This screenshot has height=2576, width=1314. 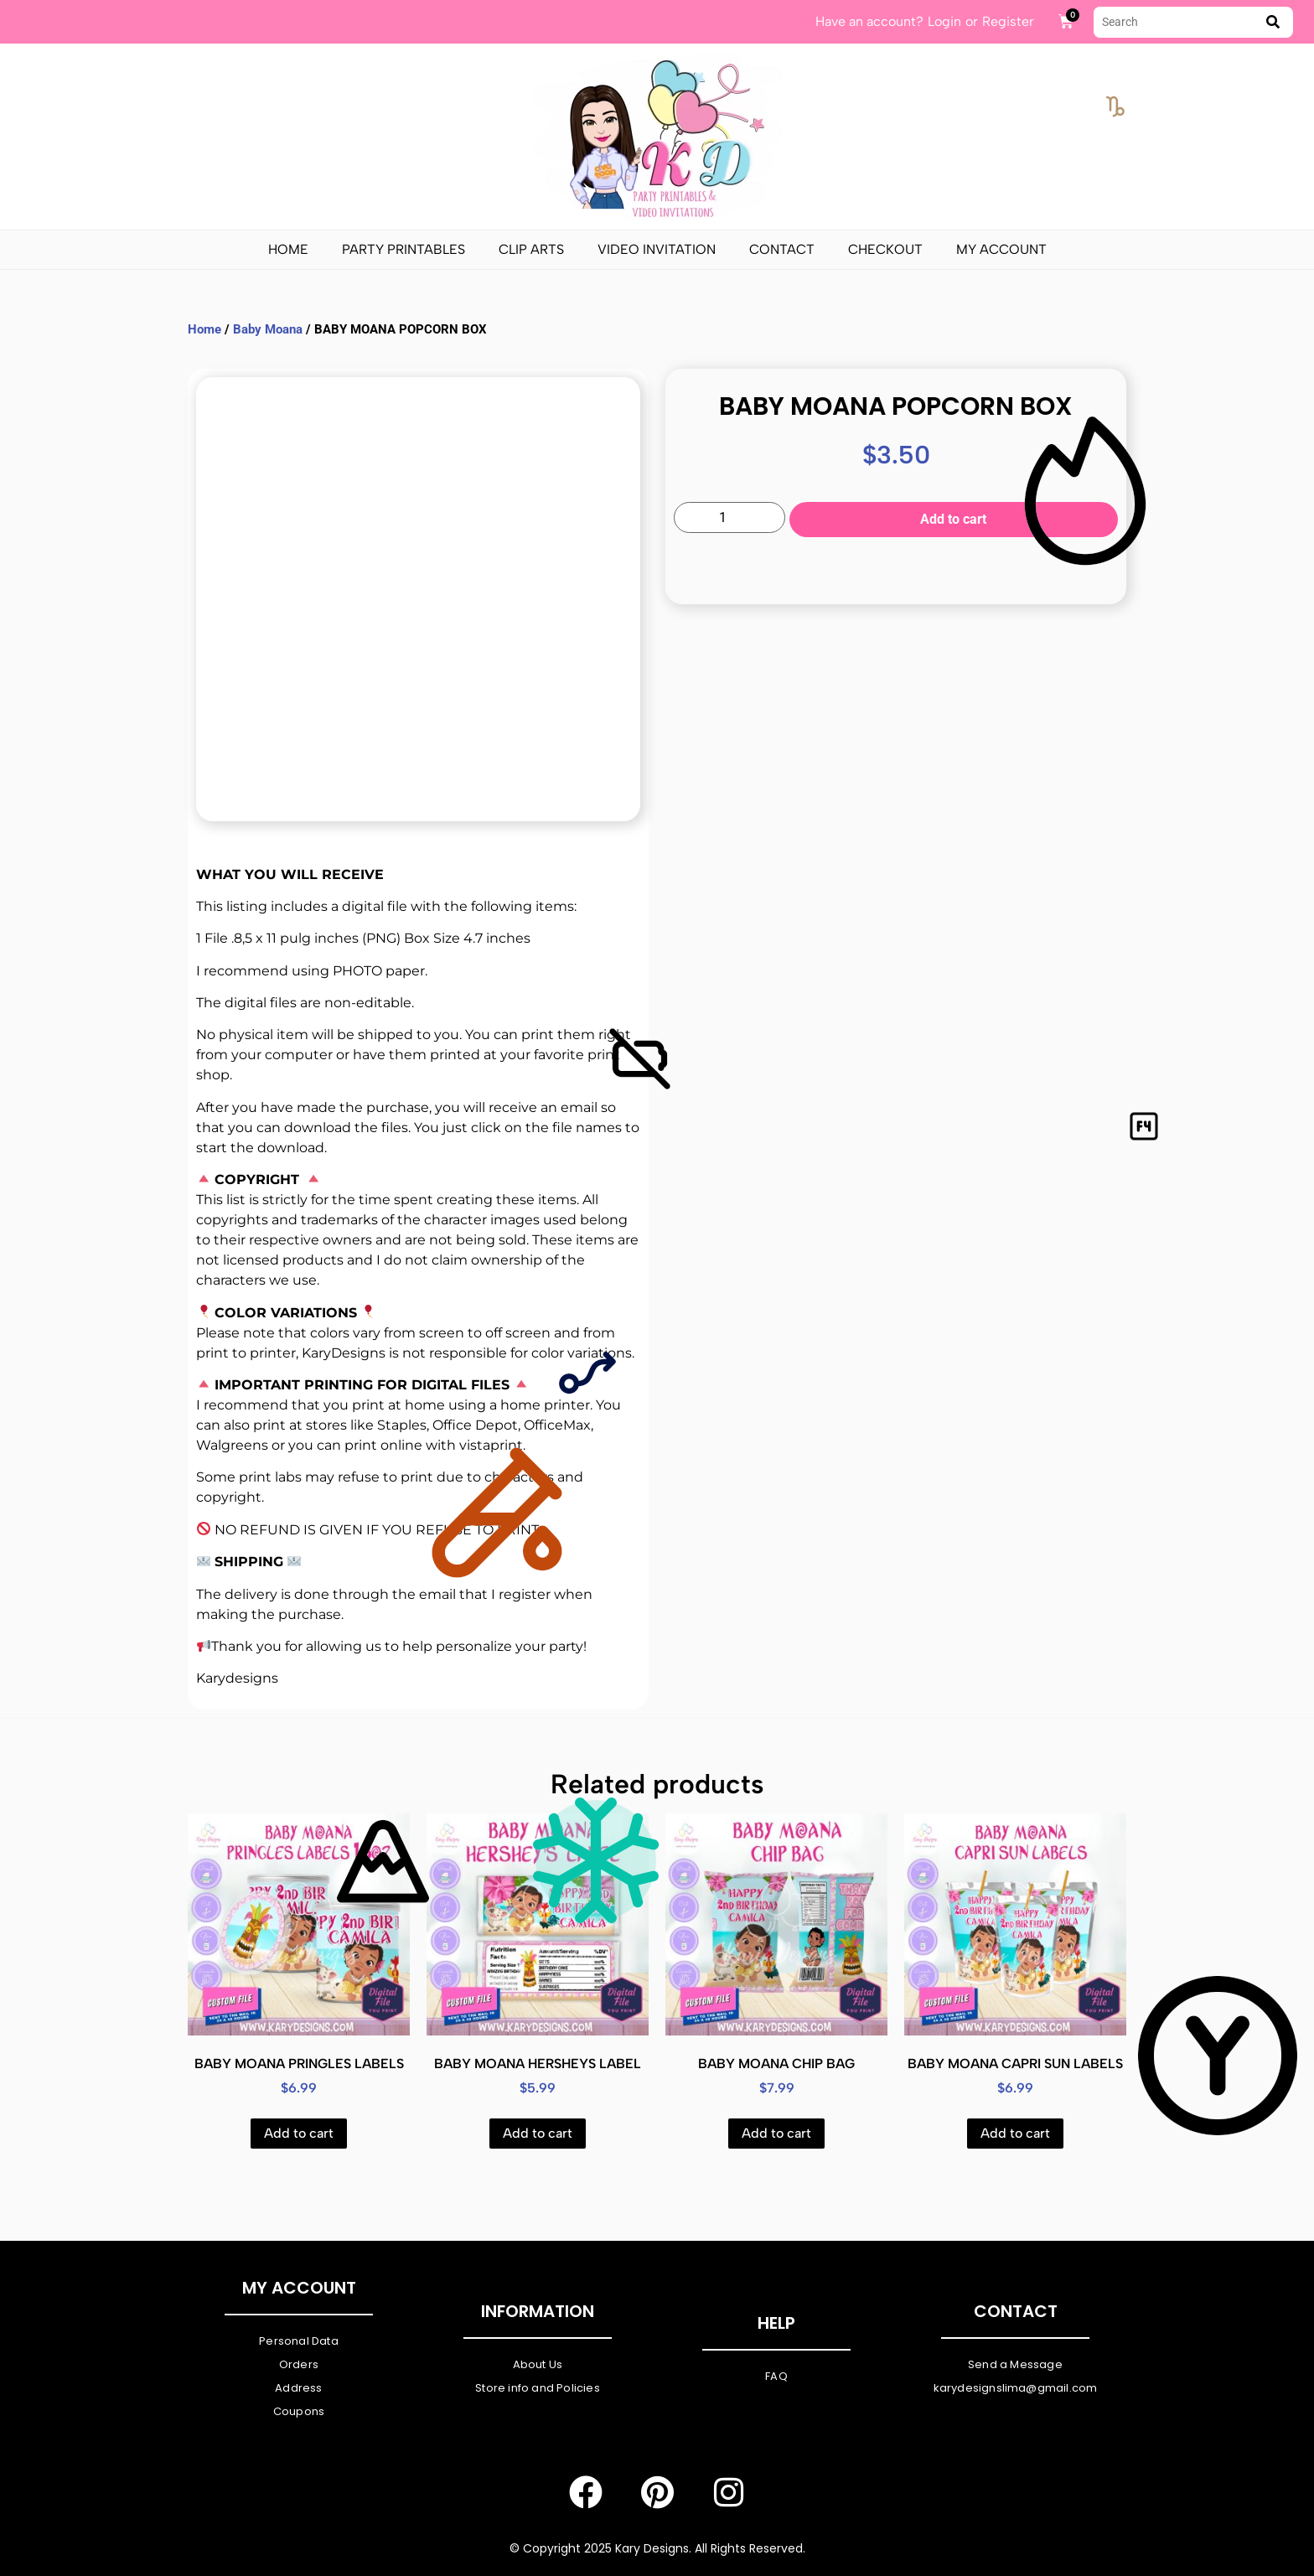 What do you see at coordinates (596, 1860) in the screenshot?
I see `toggle air conditioning or cooling mode` at bounding box center [596, 1860].